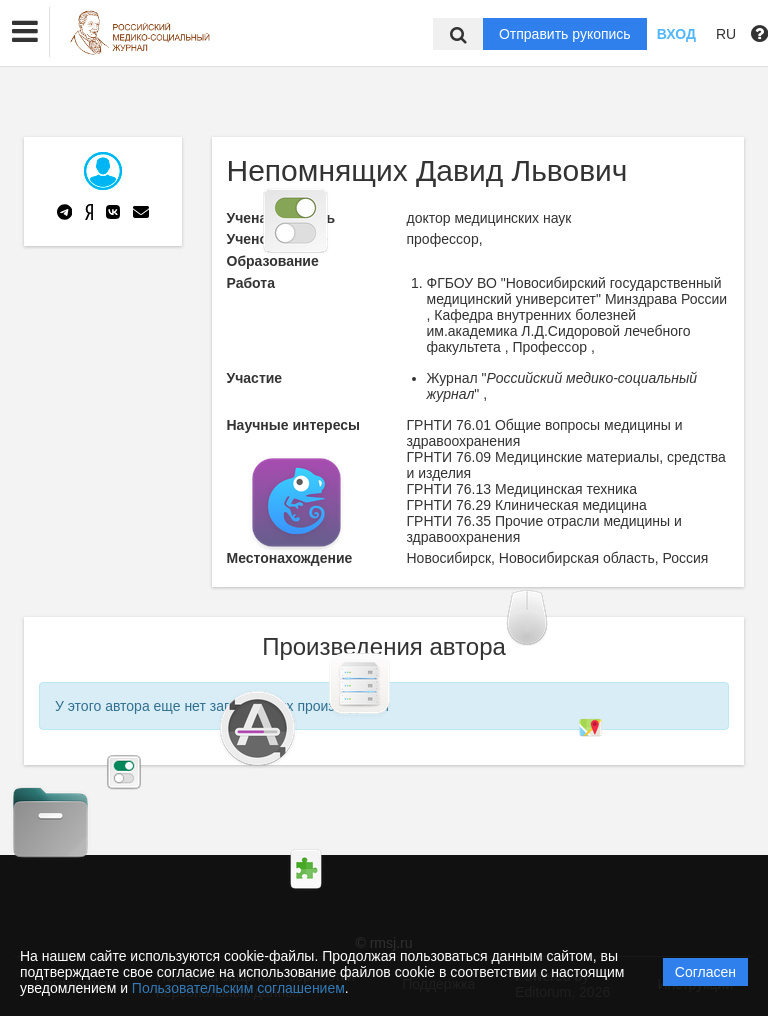  What do you see at coordinates (296, 502) in the screenshot?
I see `open gns3 network simulation software` at bounding box center [296, 502].